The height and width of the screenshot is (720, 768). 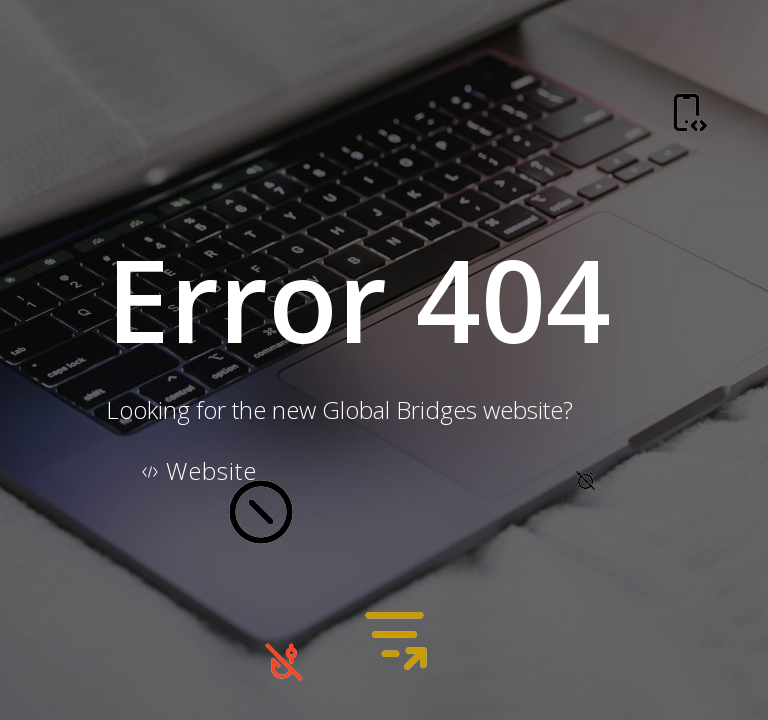 What do you see at coordinates (261, 512) in the screenshot?
I see `indicates a forbidden or prohibited action` at bounding box center [261, 512].